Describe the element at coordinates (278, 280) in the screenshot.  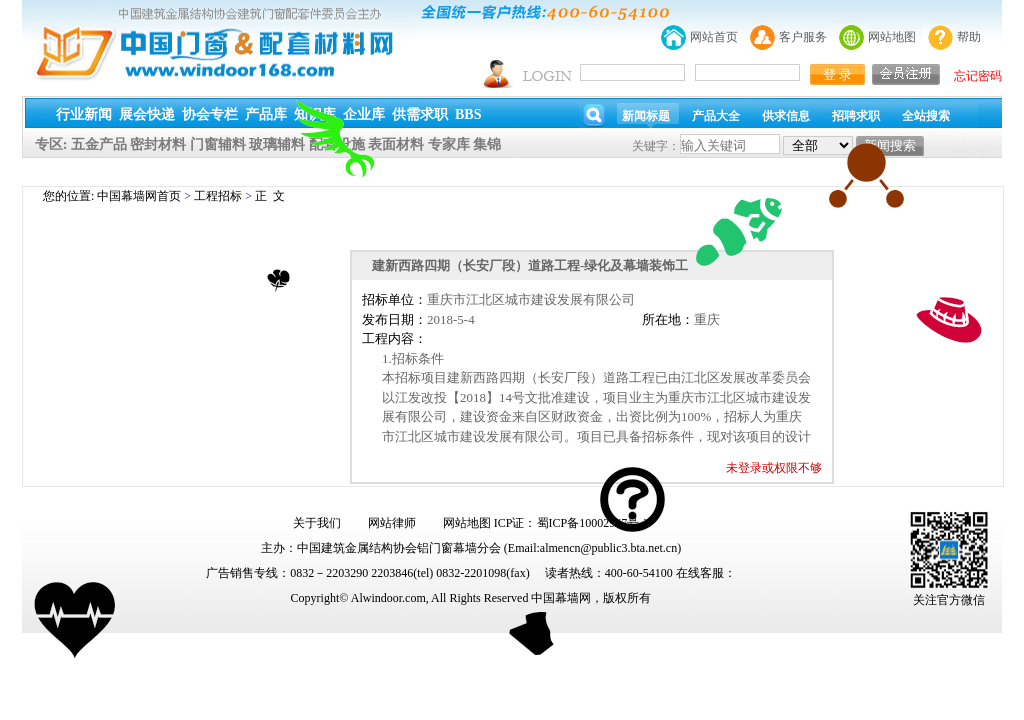
I see `indicates cotton or natural fiber material` at that location.